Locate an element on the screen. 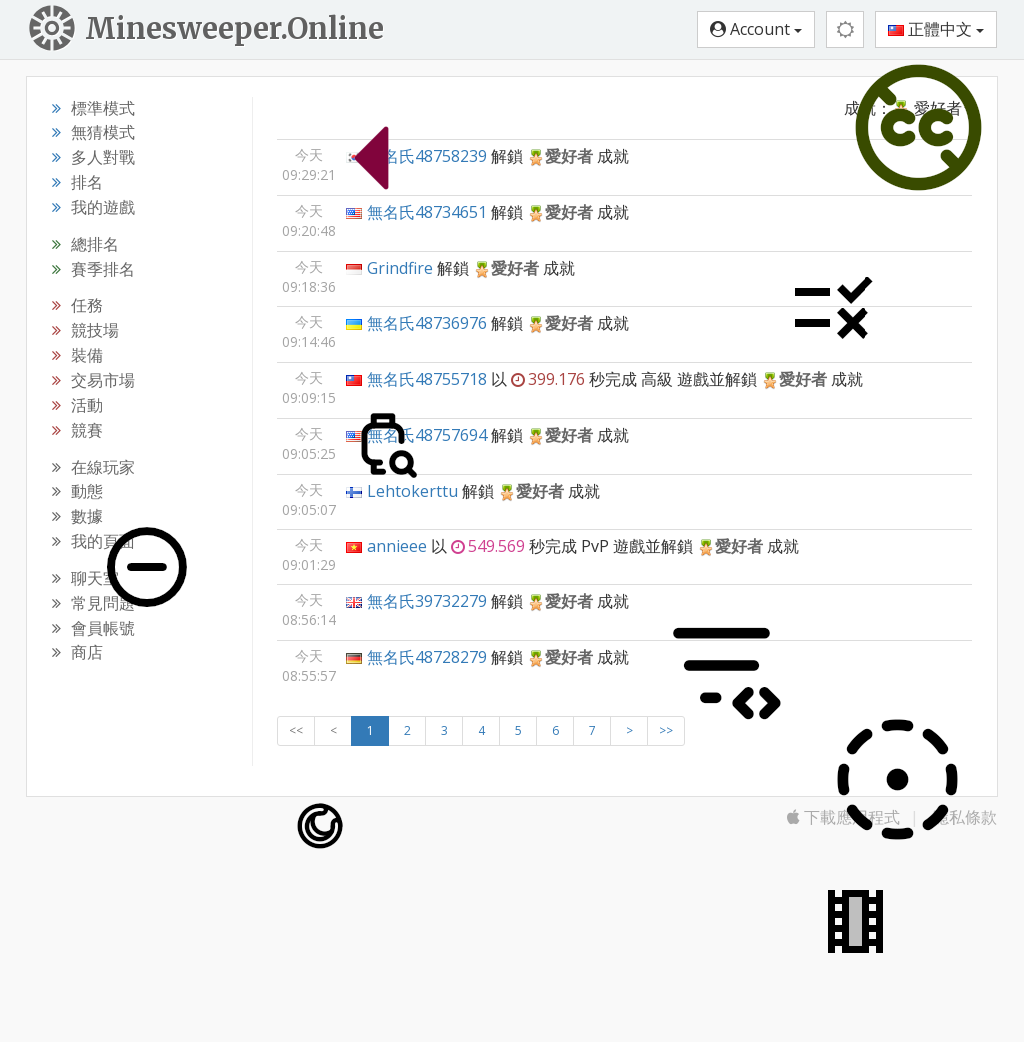 The image size is (1024, 1042). remove an item from a list is located at coordinates (147, 567).